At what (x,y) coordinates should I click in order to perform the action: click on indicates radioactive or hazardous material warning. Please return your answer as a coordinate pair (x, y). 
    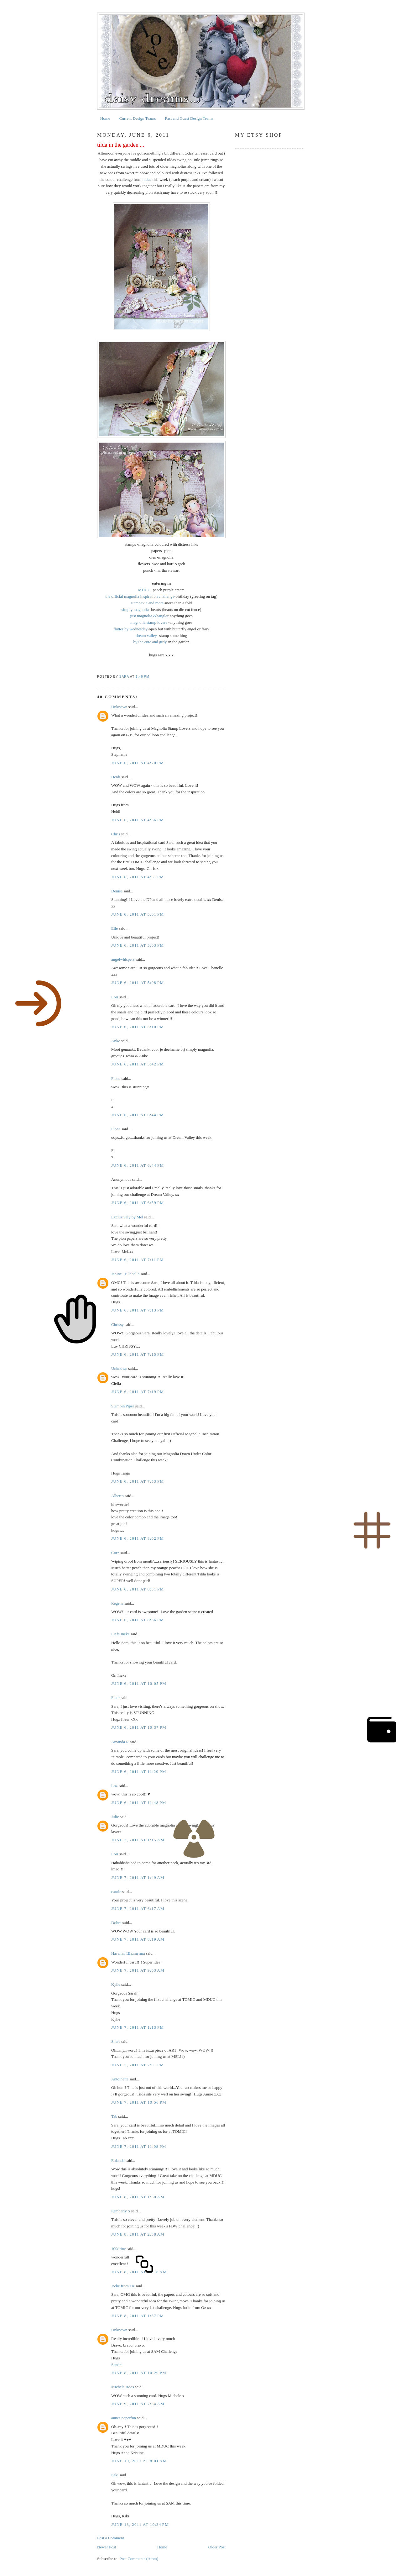
    Looking at the image, I should click on (194, 1837).